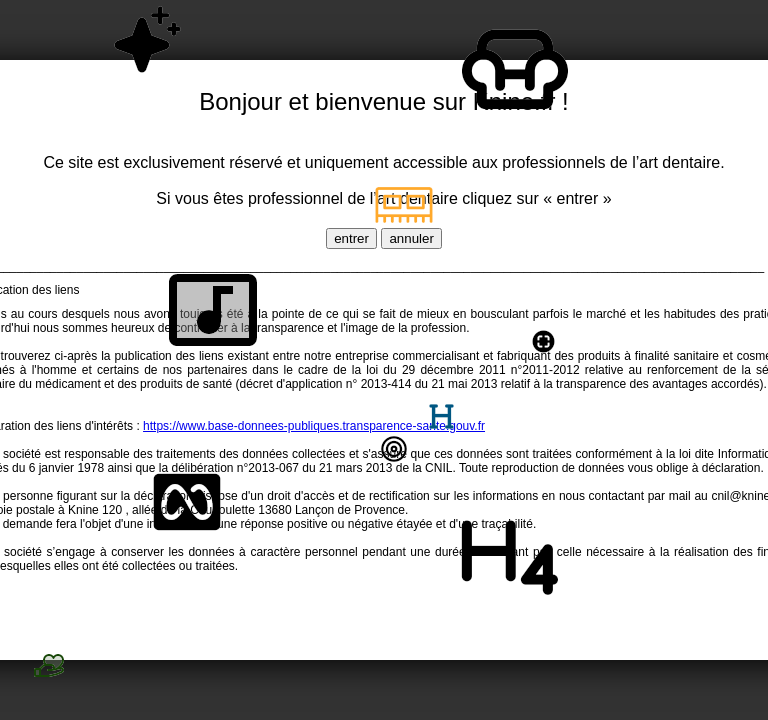 The height and width of the screenshot is (720, 768). What do you see at coordinates (394, 449) in the screenshot?
I see `set a goal or target` at bounding box center [394, 449].